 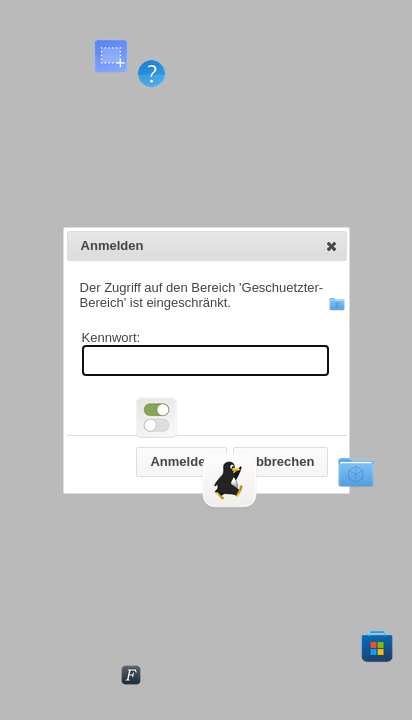 What do you see at coordinates (229, 480) in the screenshot?
I see `launch supertux game` at bounding box center [229, 480].